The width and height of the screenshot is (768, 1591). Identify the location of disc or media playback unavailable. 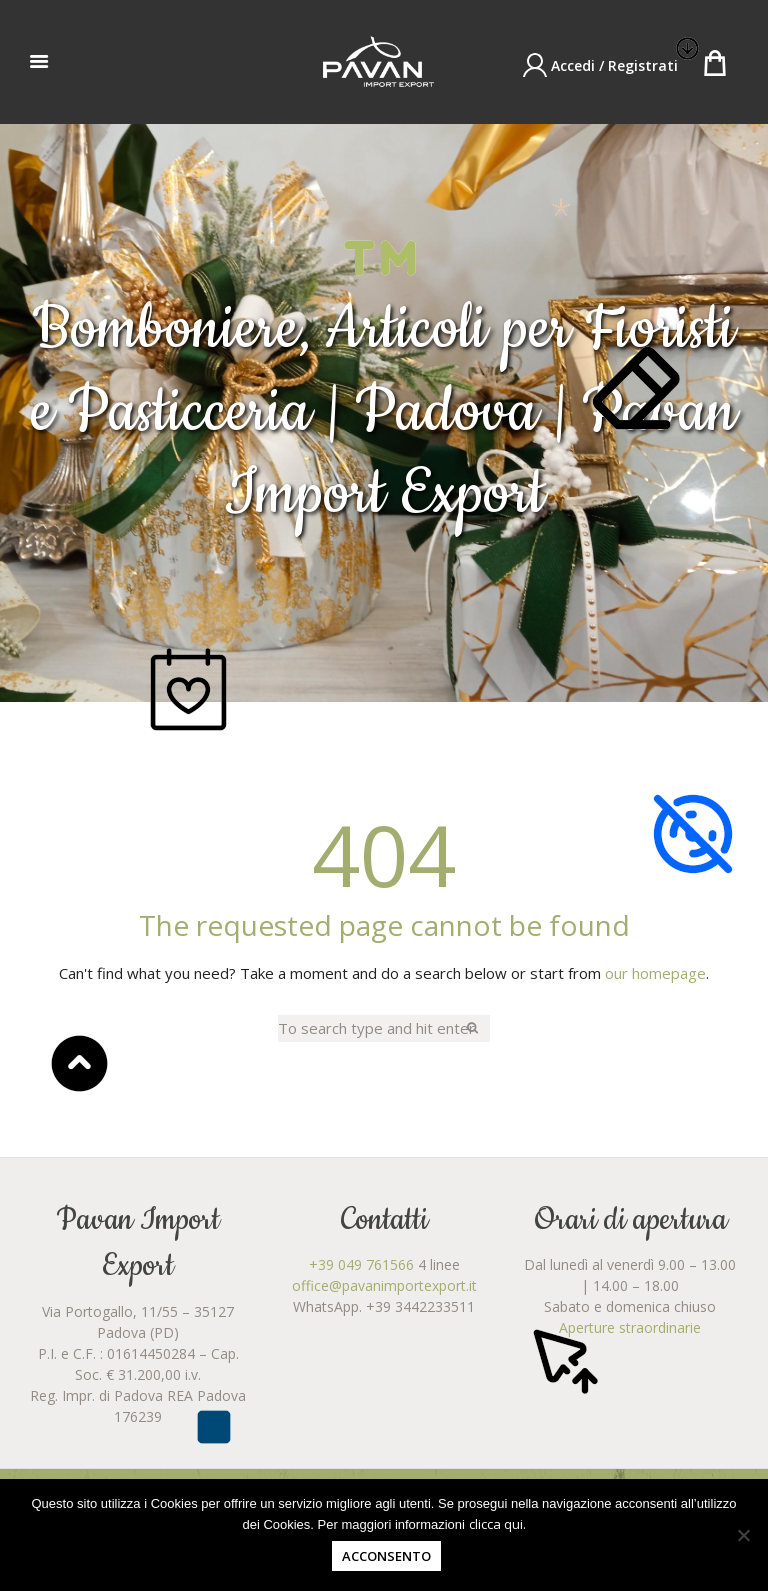
(693, 834).